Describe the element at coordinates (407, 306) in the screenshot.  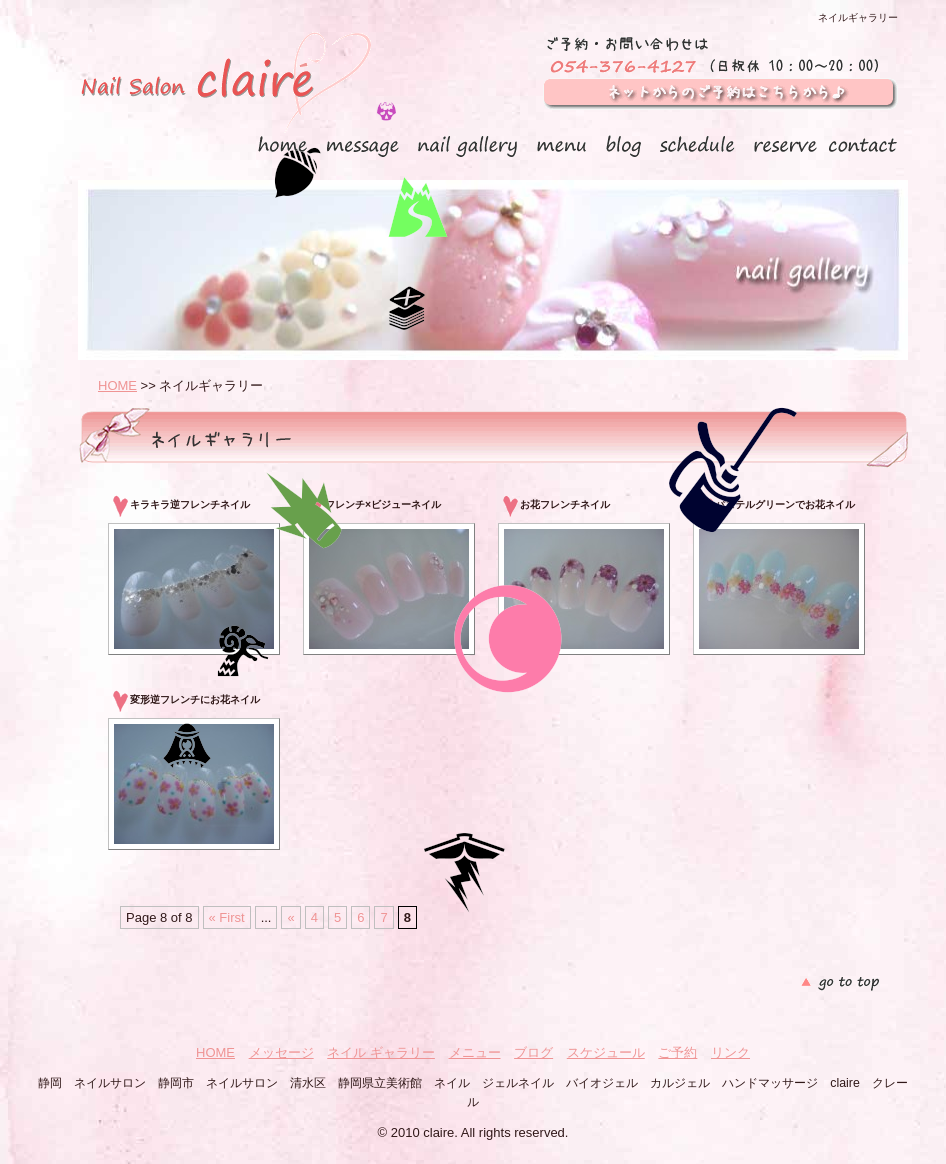
I see `delete or remove a card from your deck` at that location.